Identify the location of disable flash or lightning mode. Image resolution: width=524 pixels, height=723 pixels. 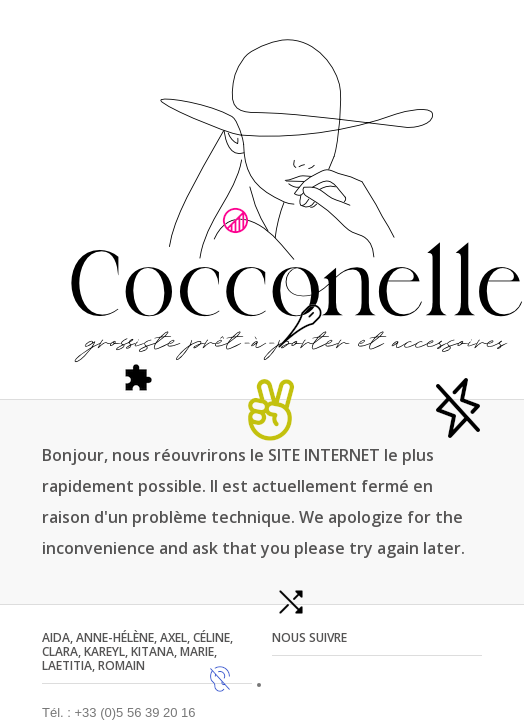
(458, 408).